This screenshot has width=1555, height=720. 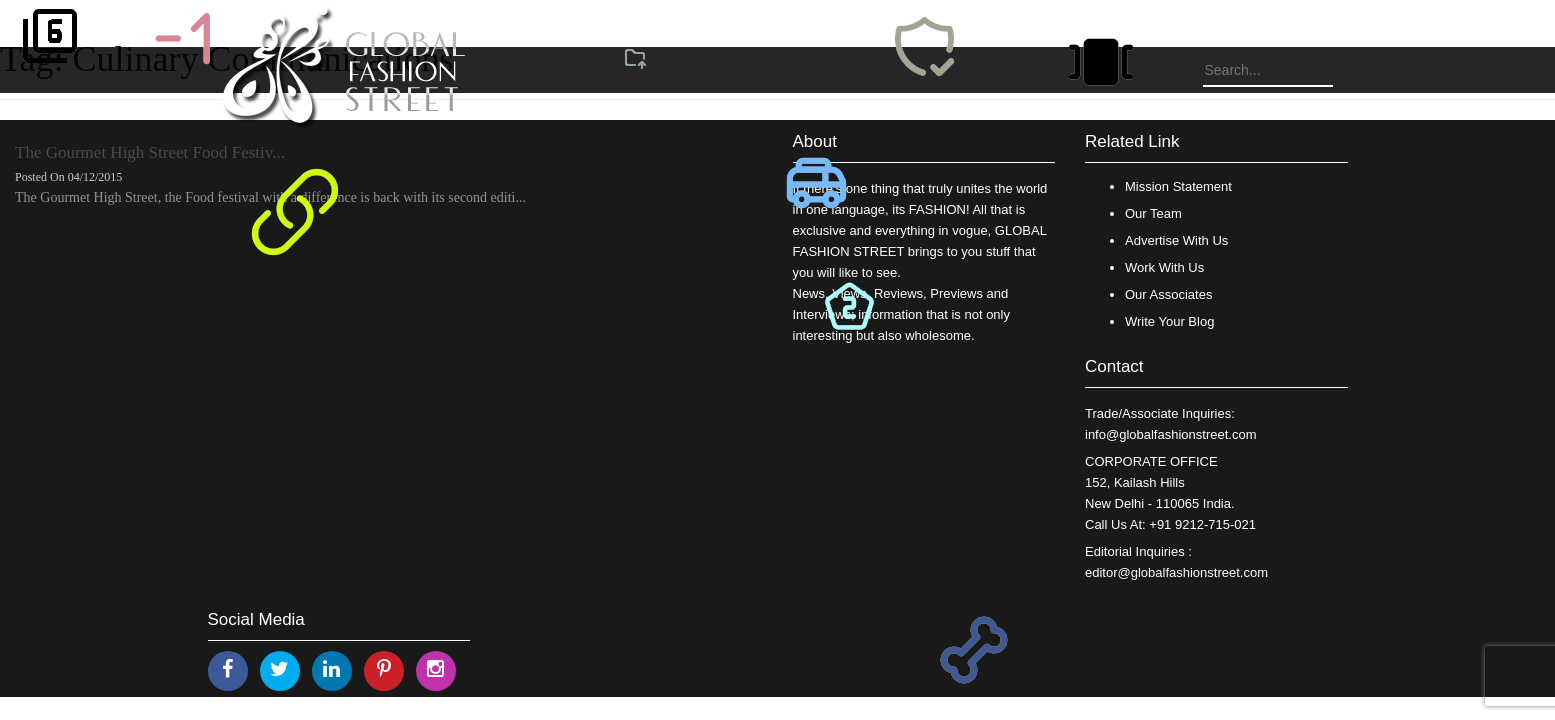 I want to click on upload file to folder, so click(x=635, y=58).